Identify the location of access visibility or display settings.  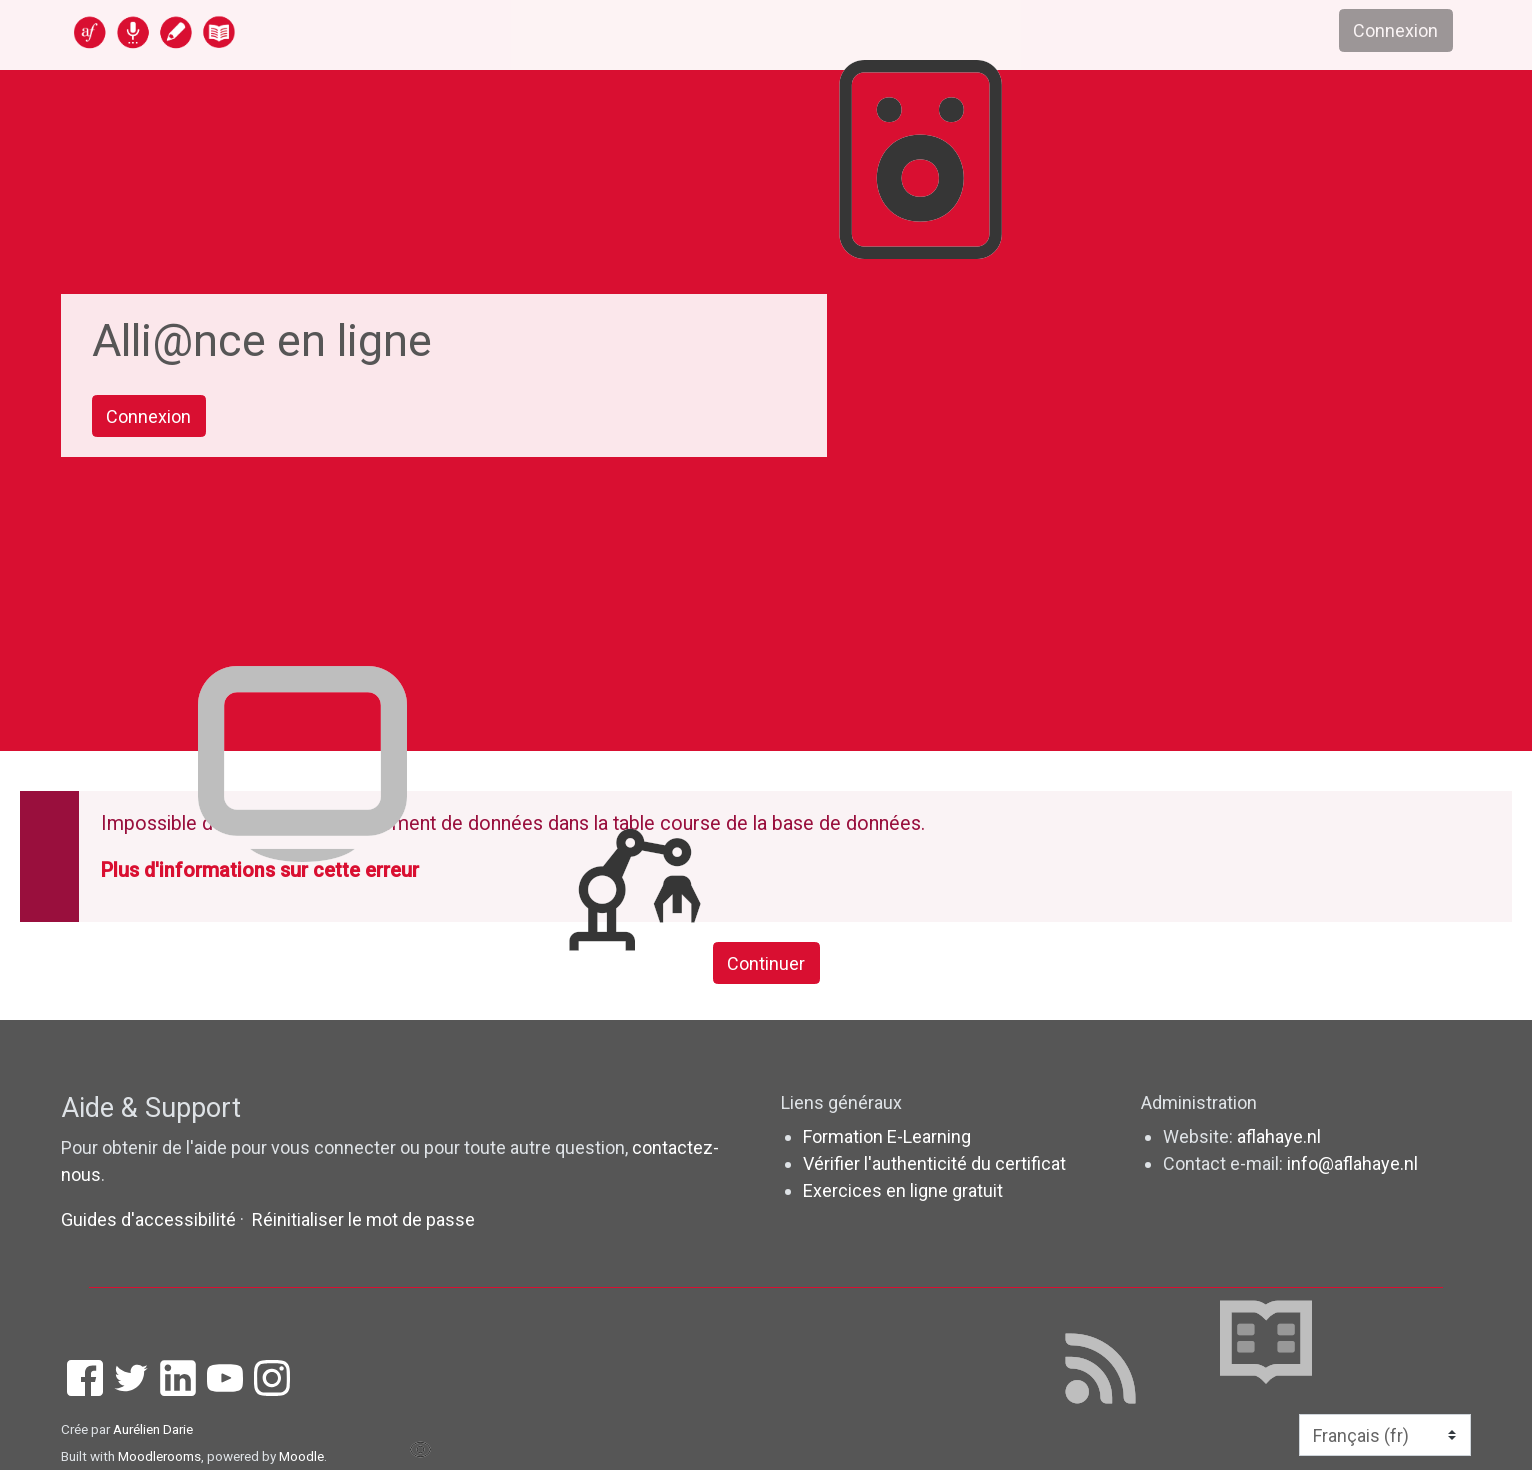
(420, 1449).